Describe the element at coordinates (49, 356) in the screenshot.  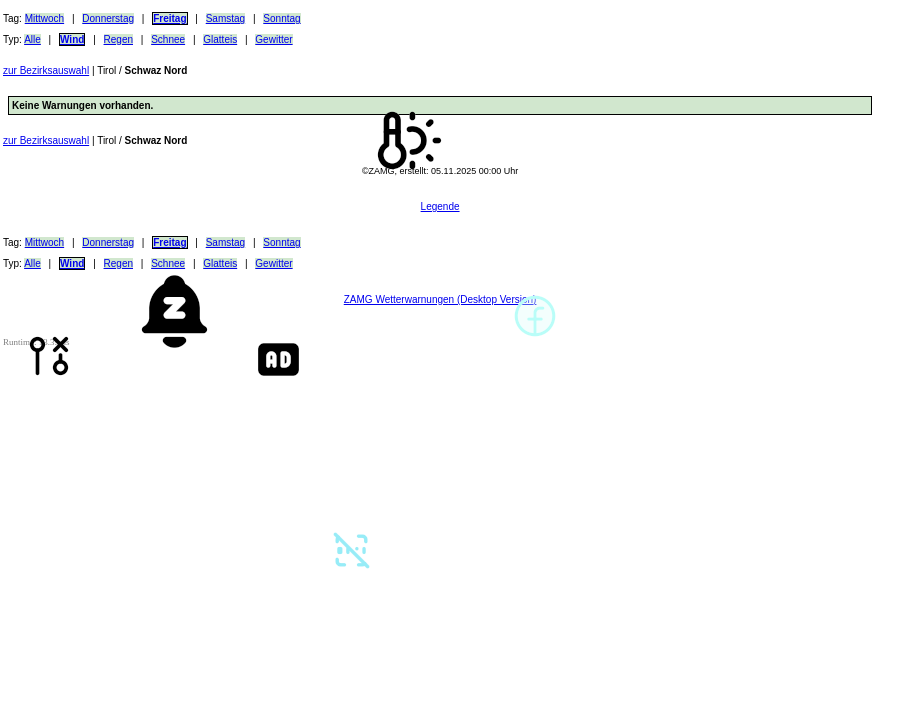
I see `indicates a closed or rejected pull request` at that location.